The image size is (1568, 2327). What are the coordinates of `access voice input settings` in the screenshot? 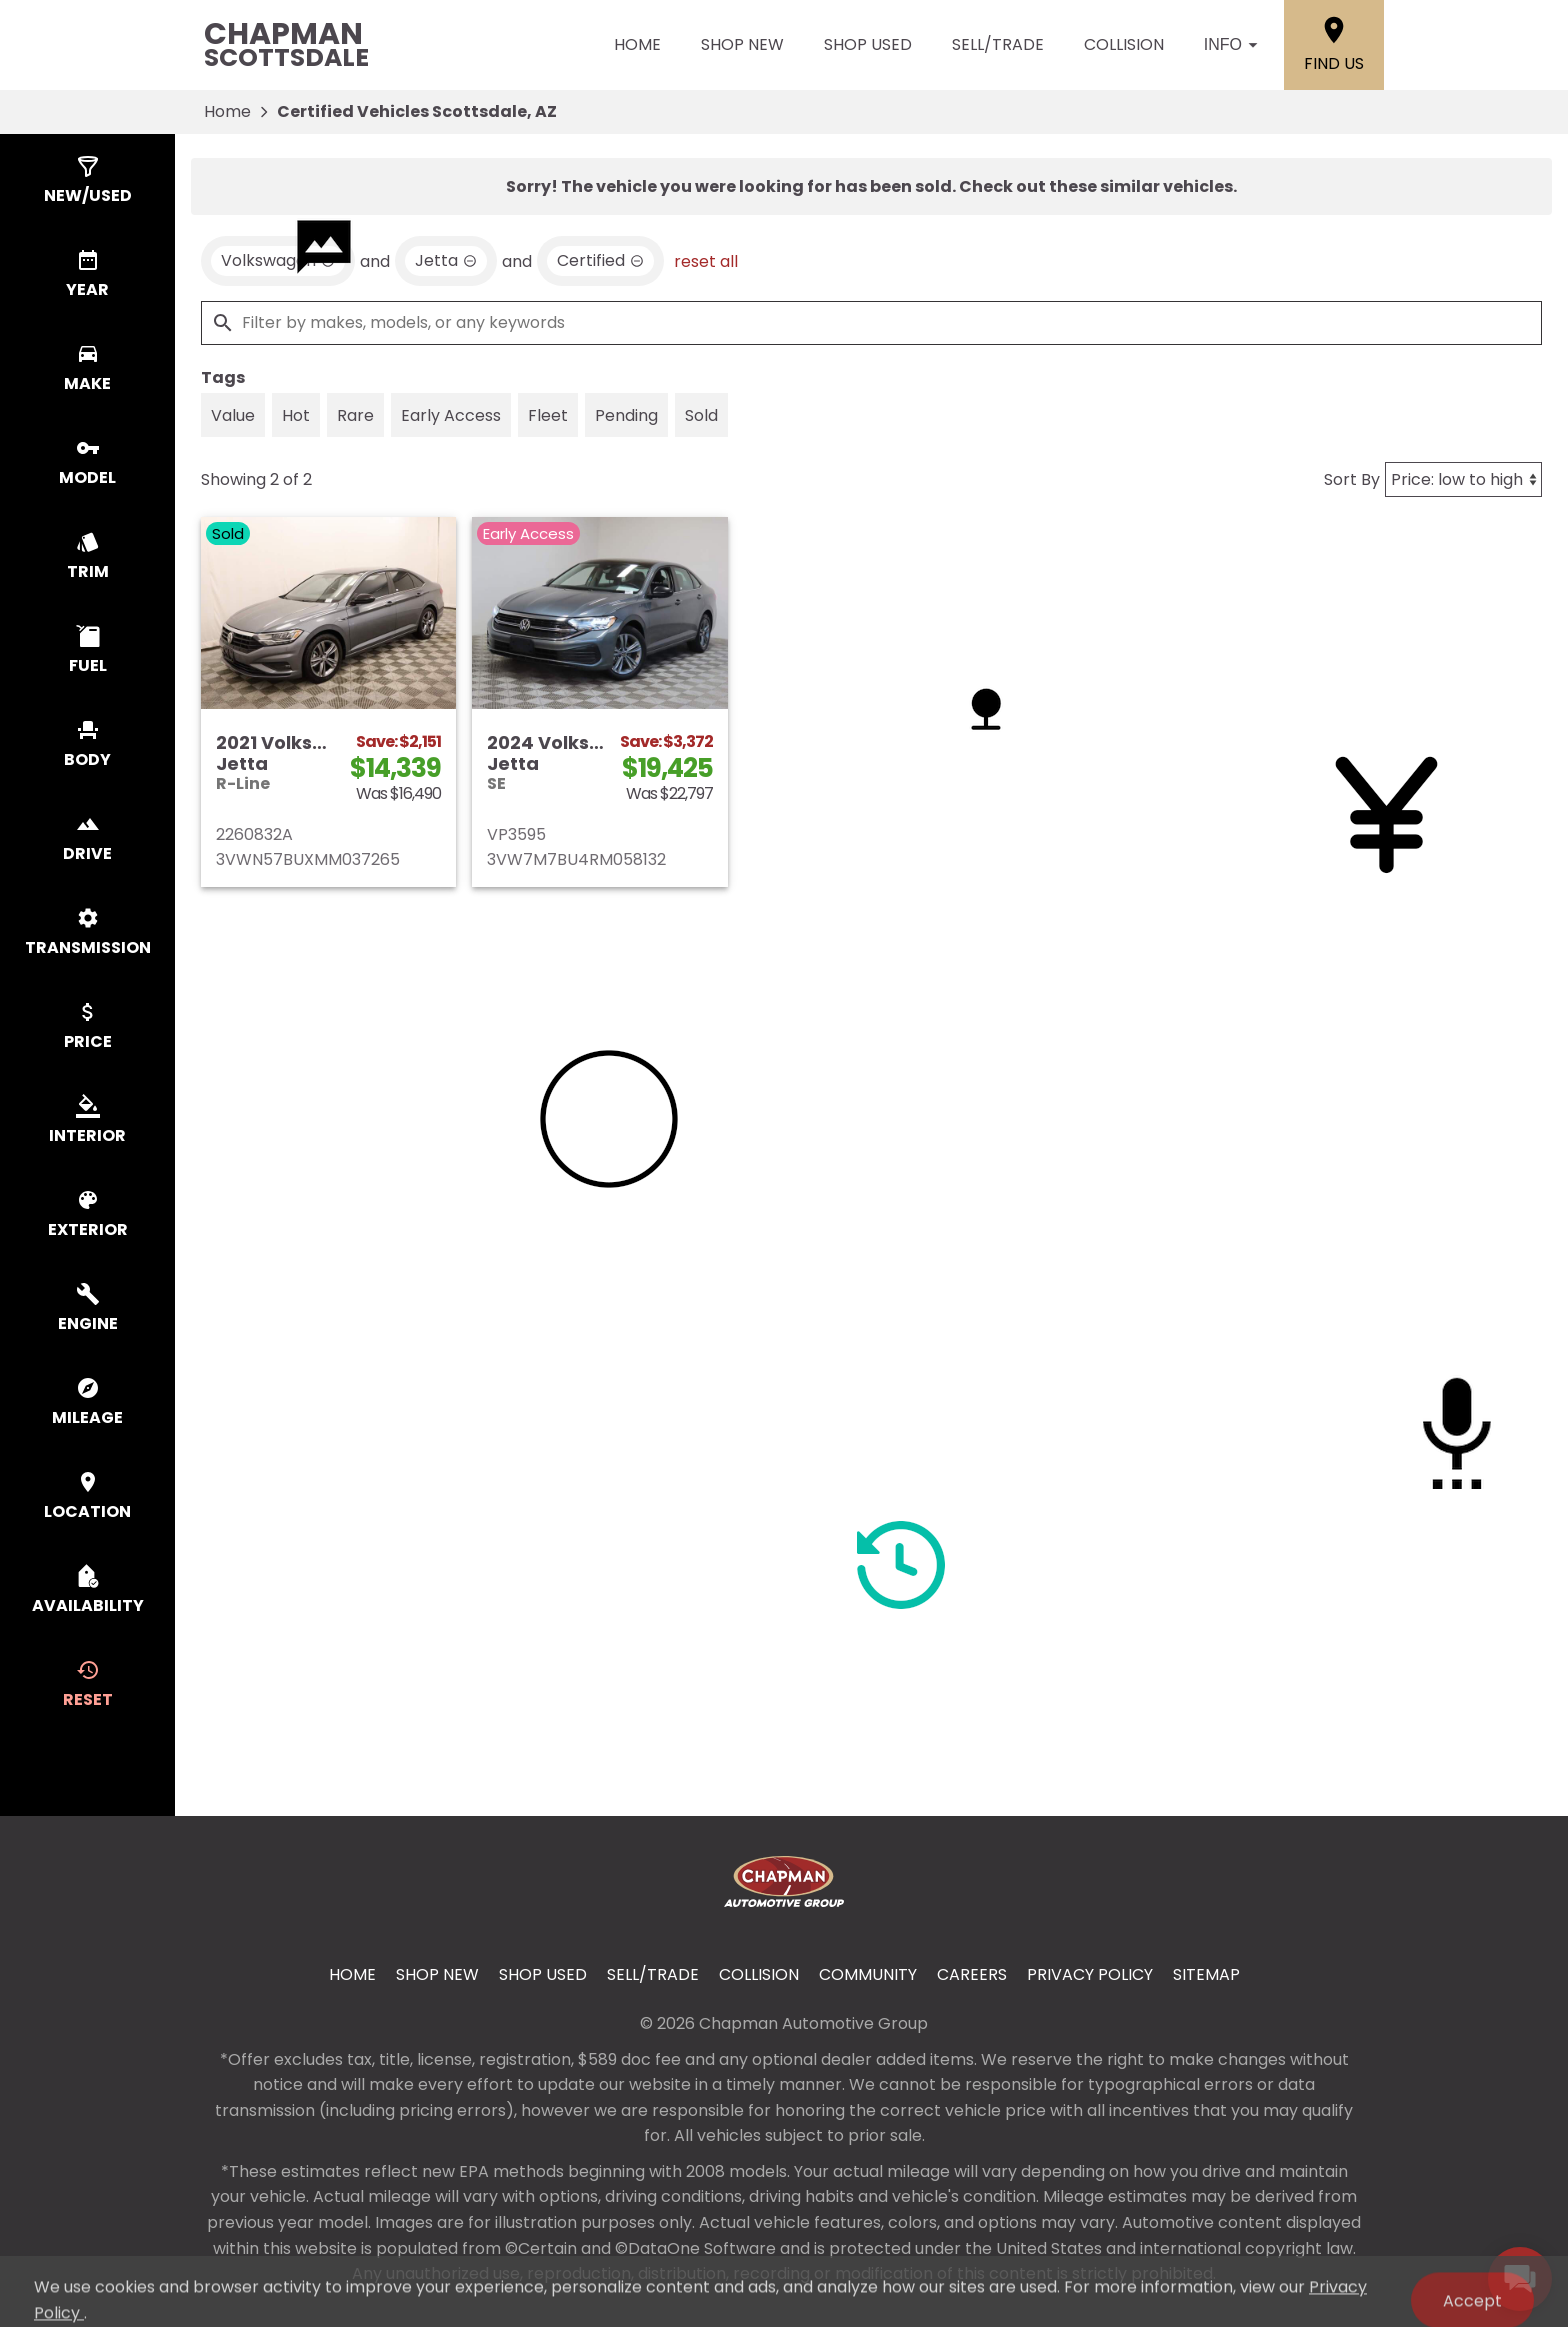 It's located at (1457, 1431).